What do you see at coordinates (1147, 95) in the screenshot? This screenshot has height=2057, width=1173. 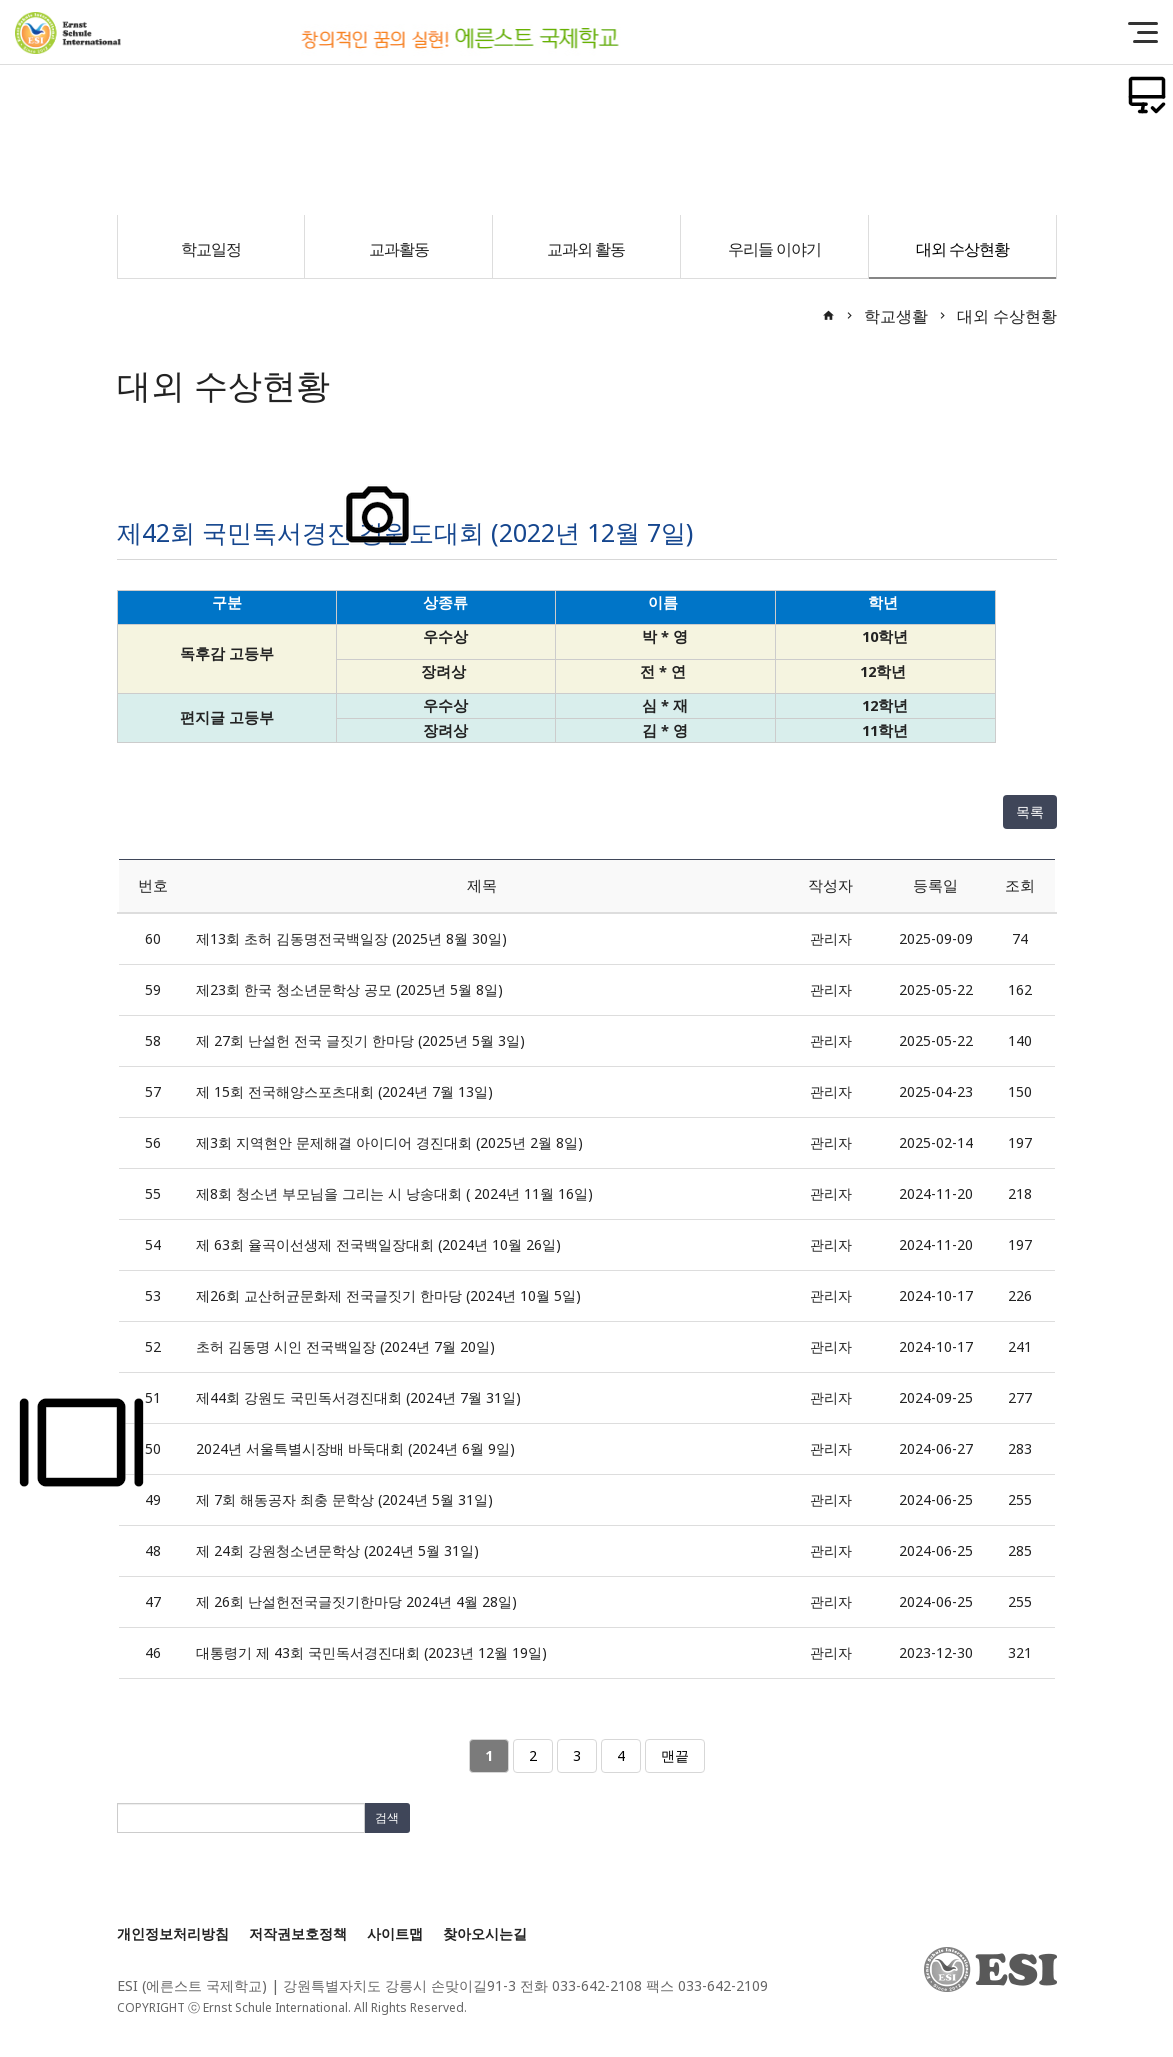 I see `device successfully connected` at bounding box center [1147, 95].